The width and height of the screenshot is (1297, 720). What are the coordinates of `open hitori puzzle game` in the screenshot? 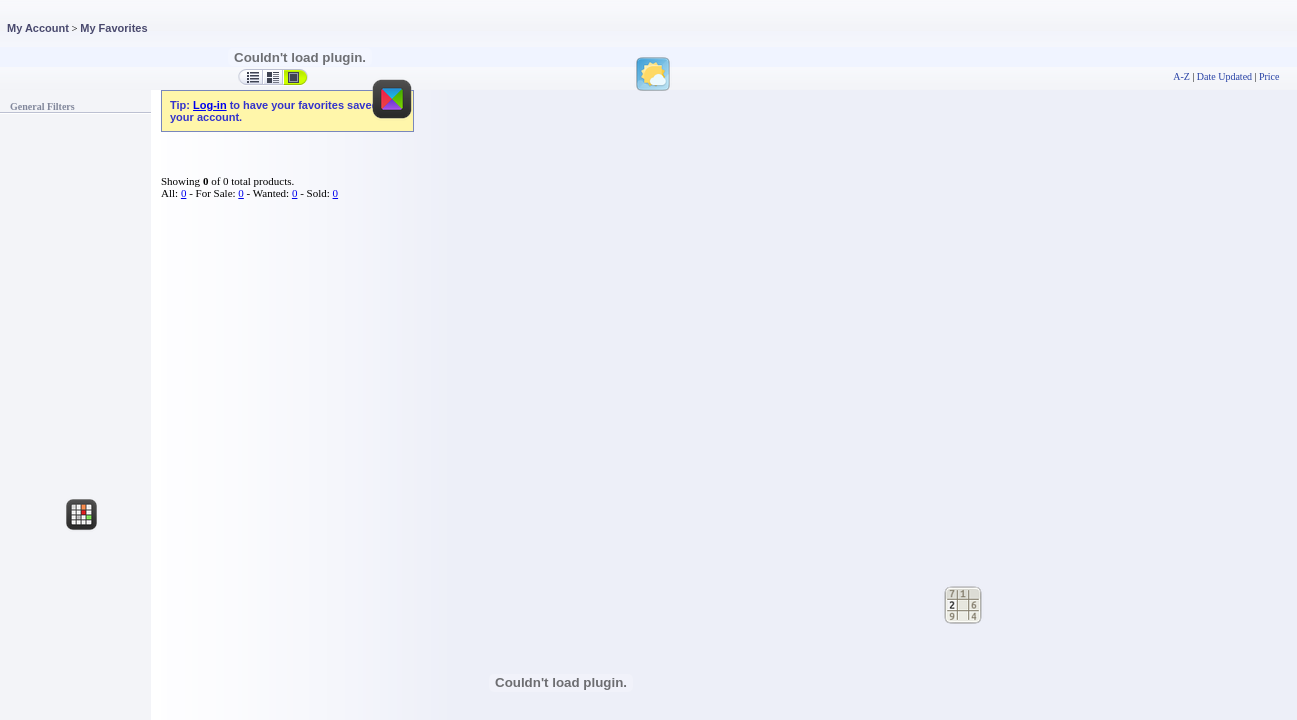 It's located at (81, 514).